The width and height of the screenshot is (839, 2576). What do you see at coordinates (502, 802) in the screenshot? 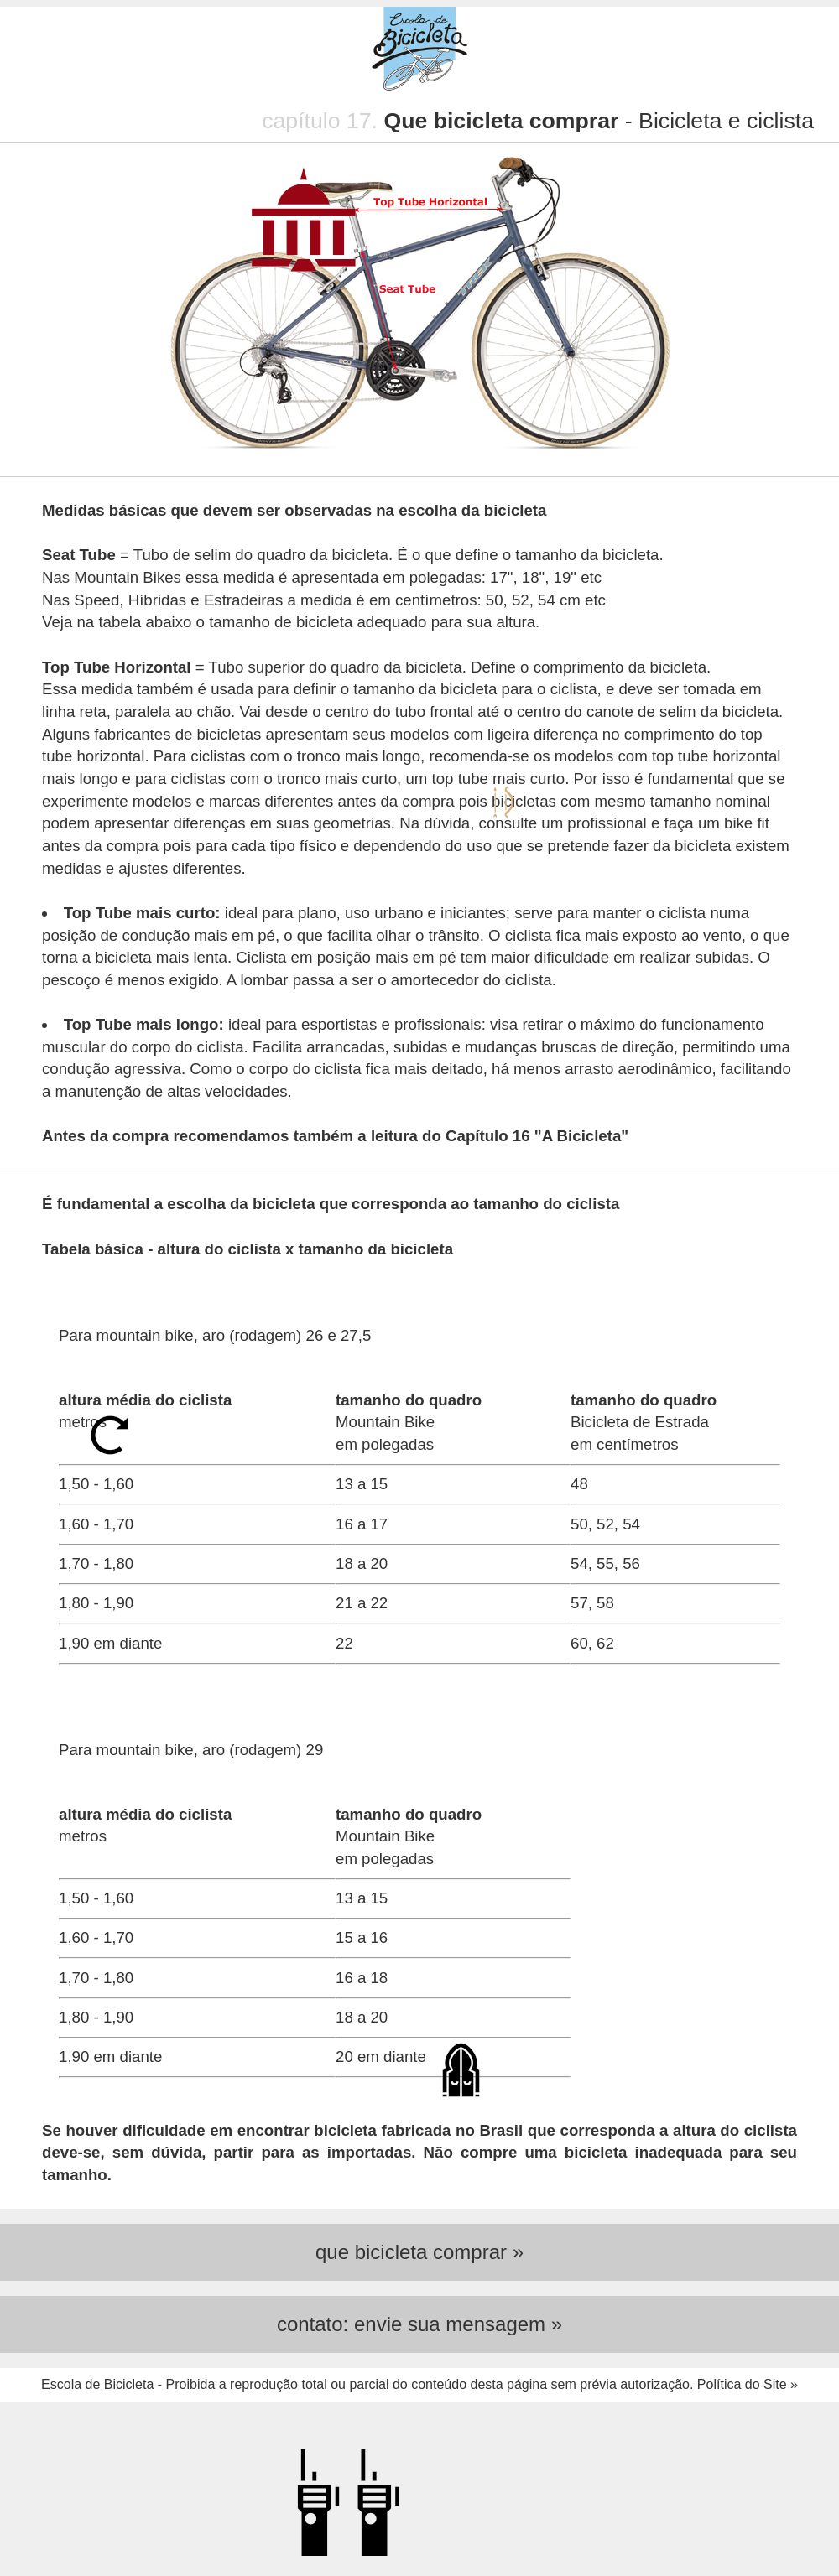
I see `access archery or ranged combat skills` at bounding box center [502, 802].